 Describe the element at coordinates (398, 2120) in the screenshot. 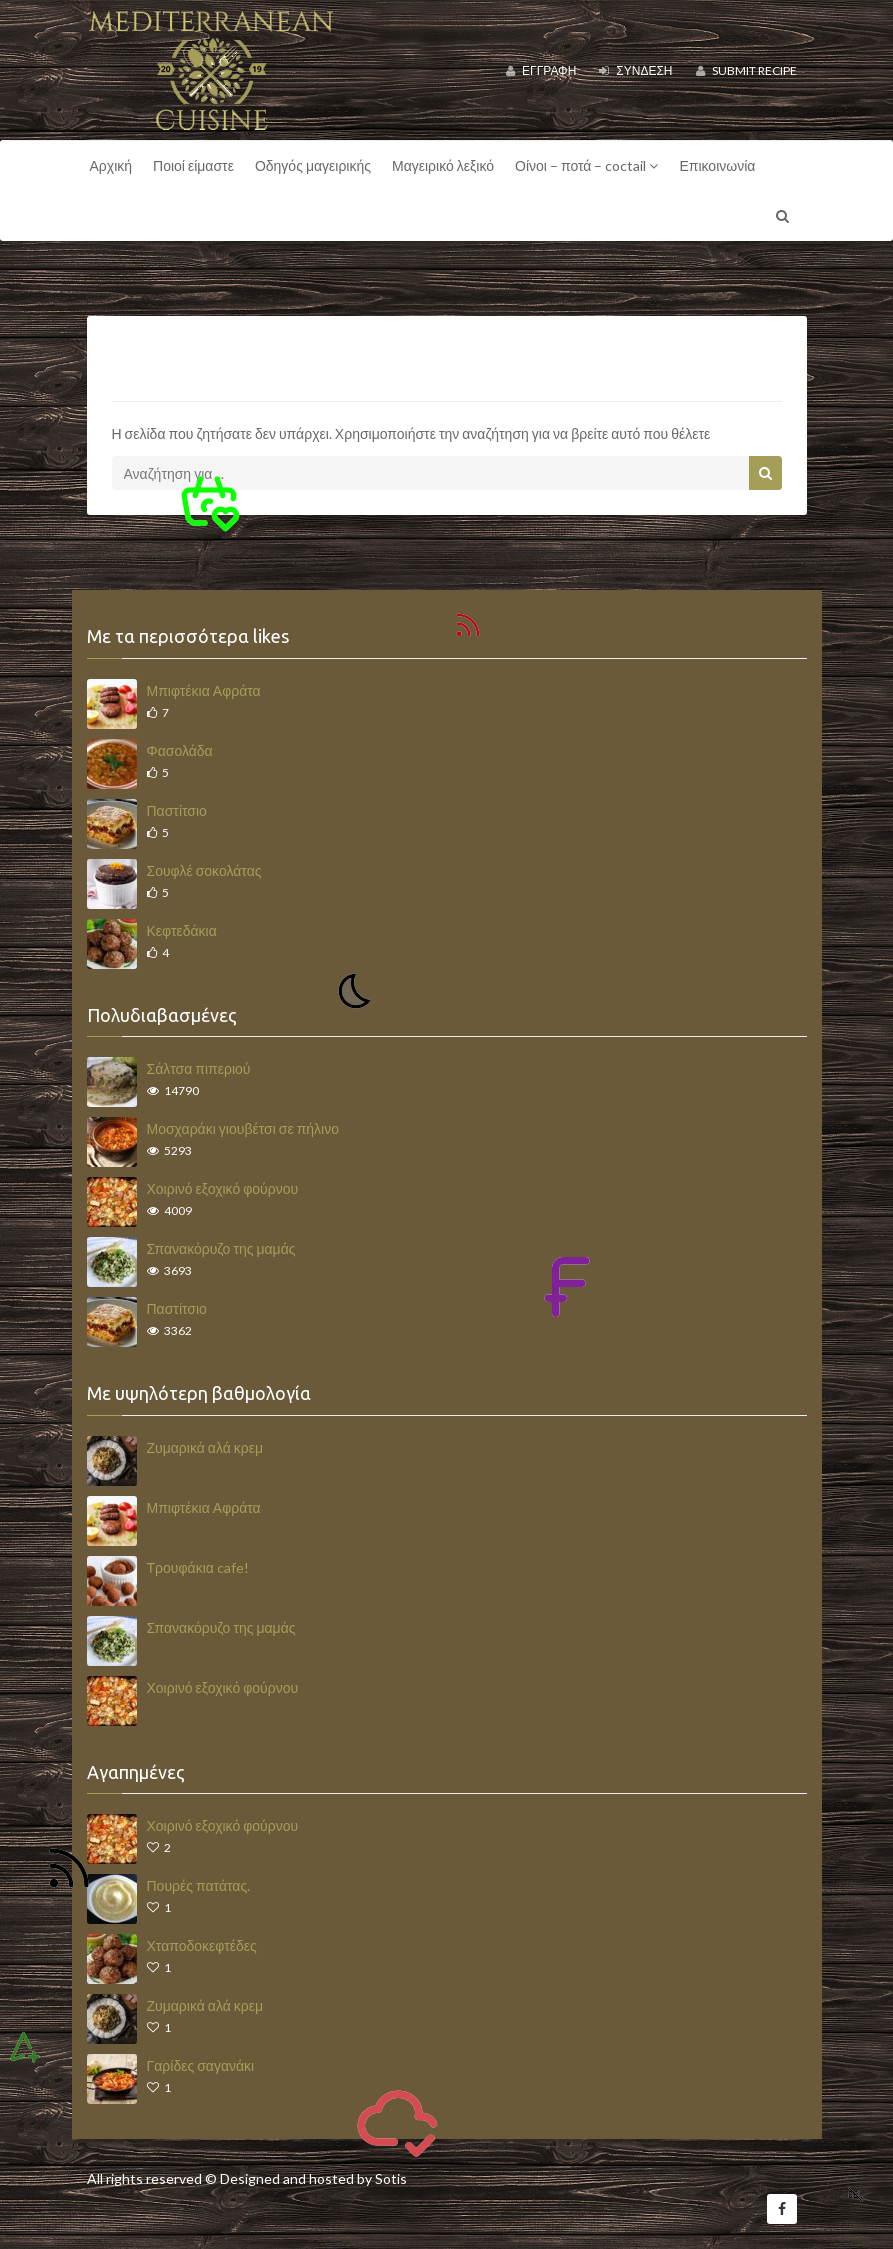

I see `file successfully uploaded to cloud storage` at that location.